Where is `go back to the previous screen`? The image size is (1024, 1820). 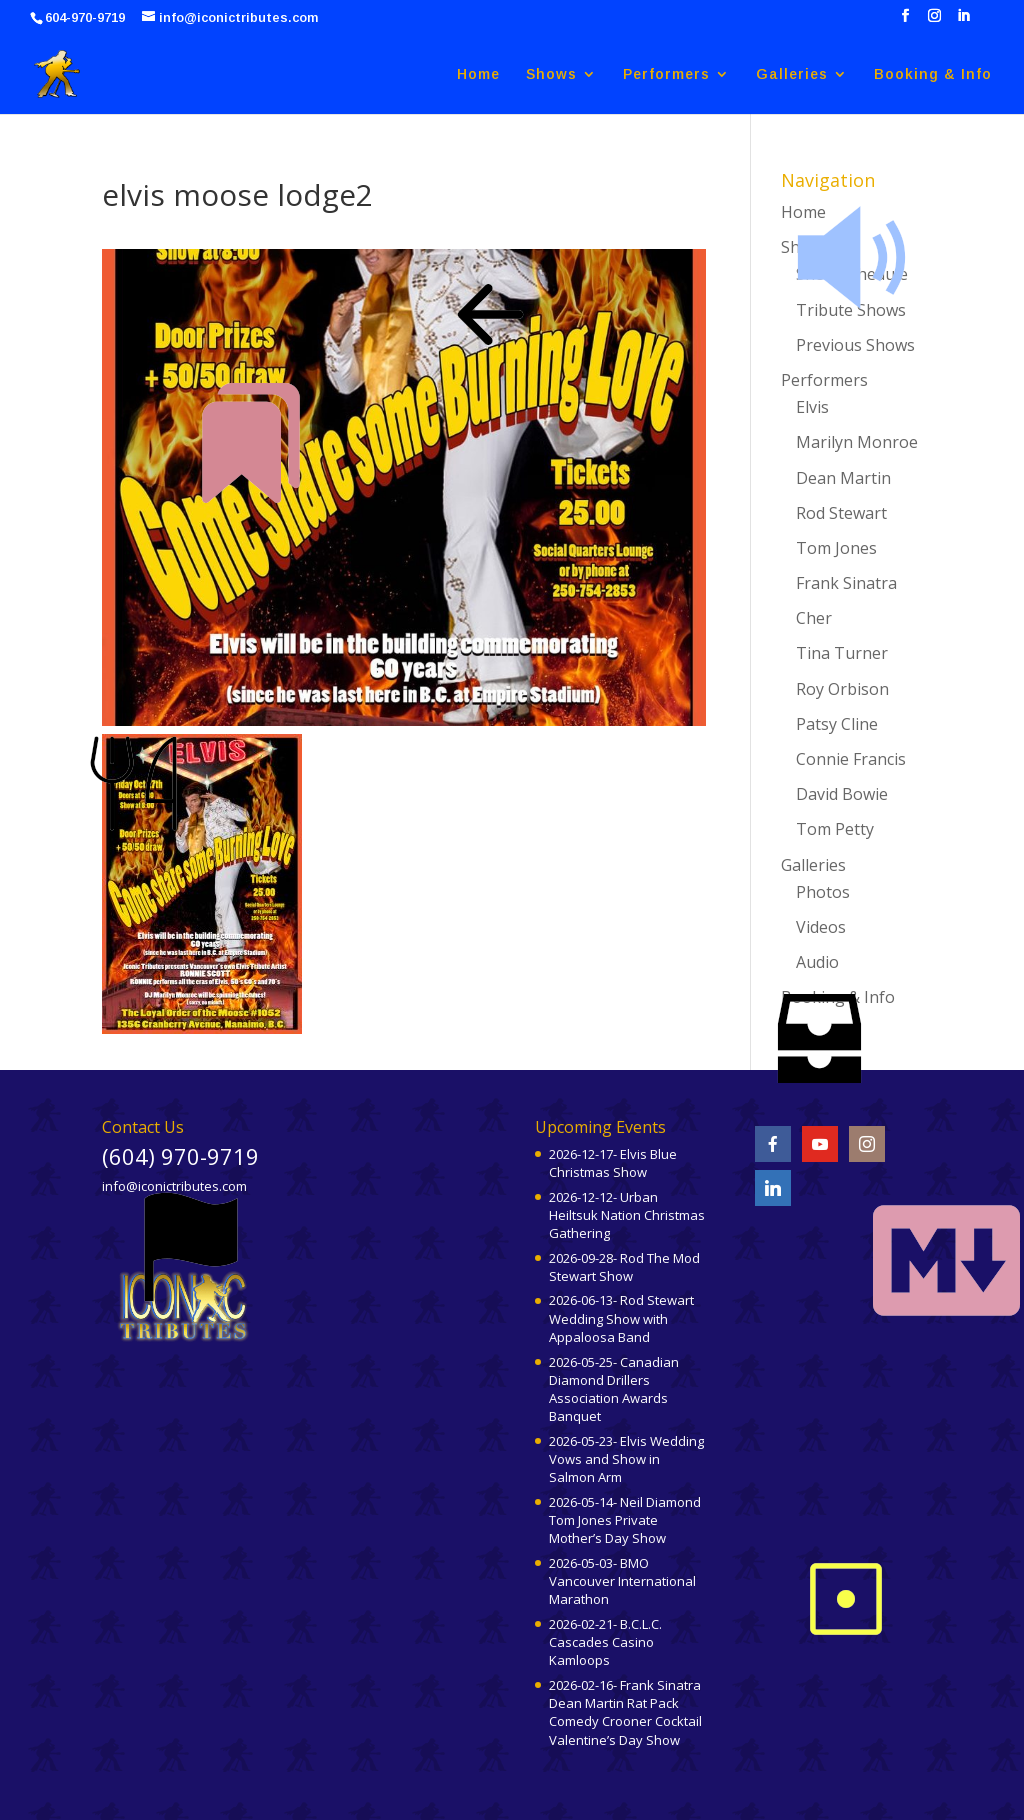
go back to the previous screen is located at coordinates (490, 314).